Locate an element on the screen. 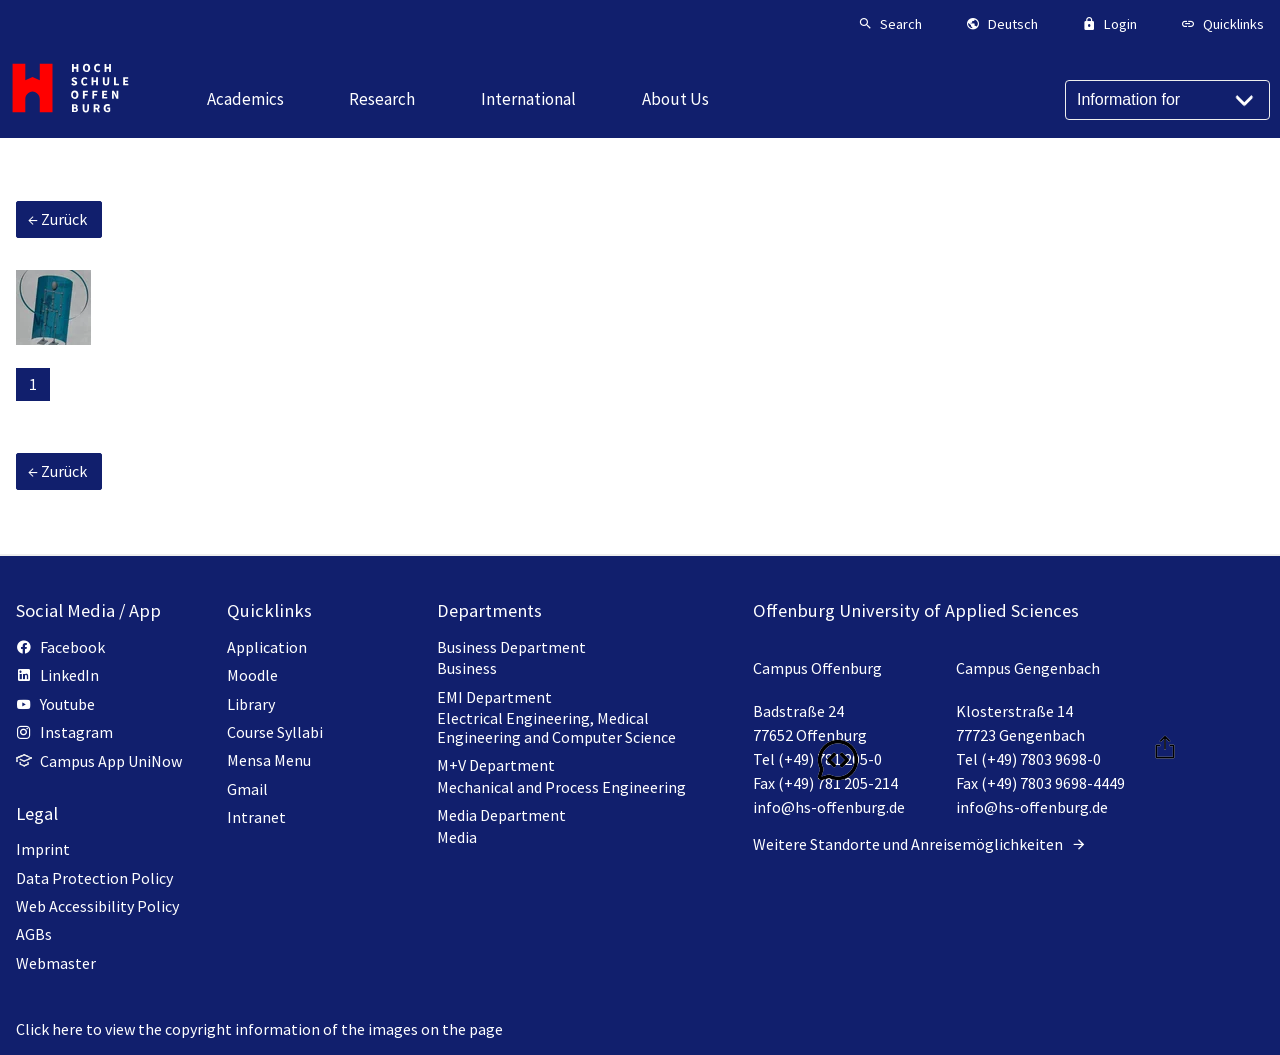 This screenshot has height=1055, width=1280. access code snippets in chat is located at coordinates (838, 760).